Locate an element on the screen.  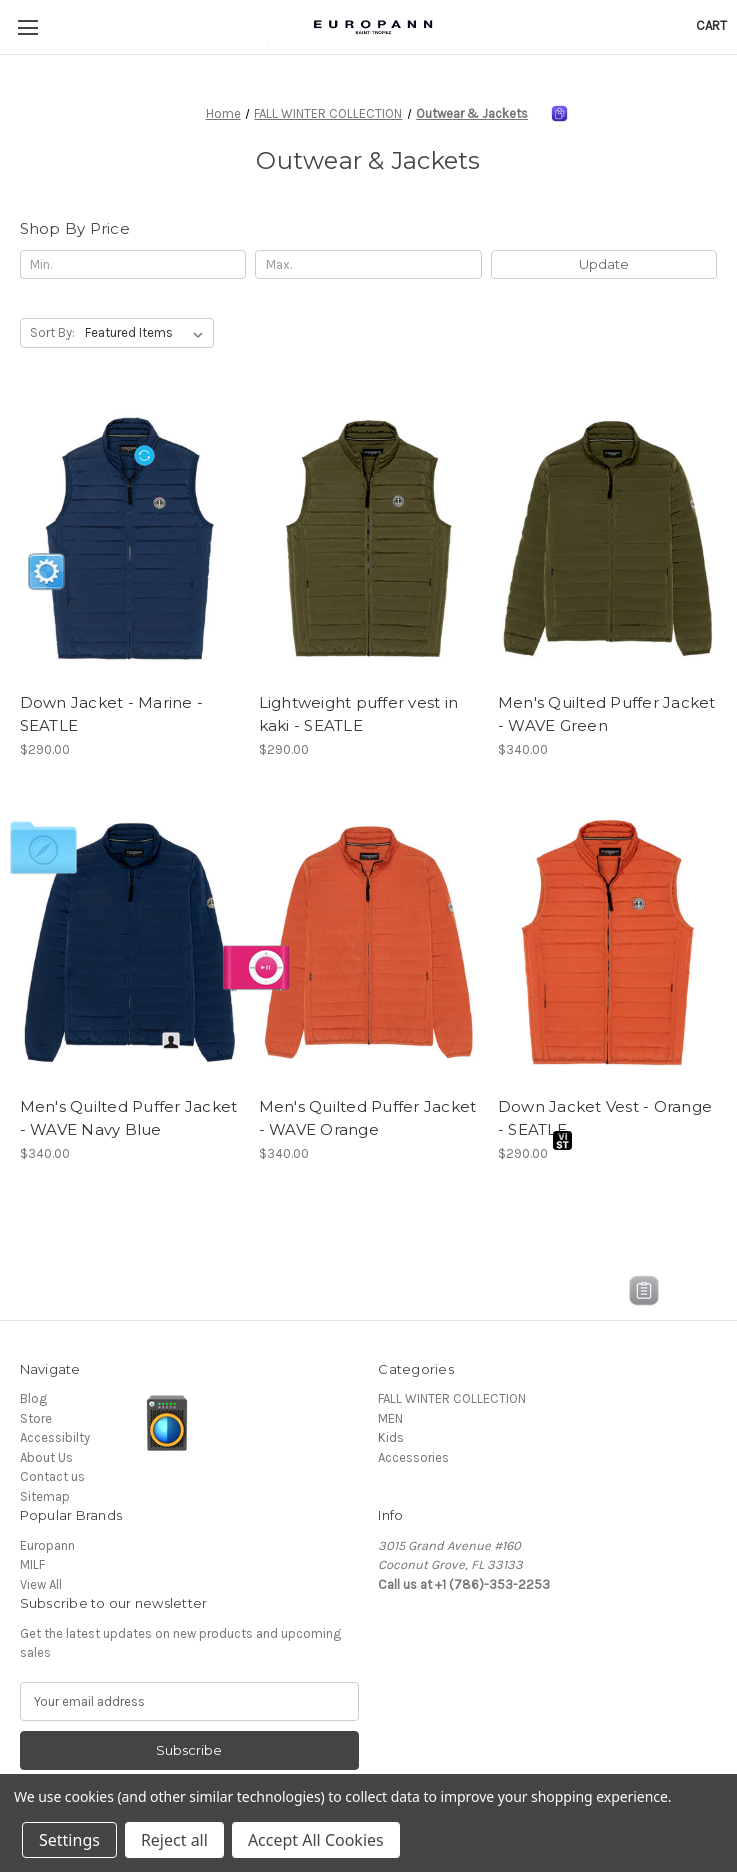
pink iPod shuffle device icon is located at coordinates (256, 955).